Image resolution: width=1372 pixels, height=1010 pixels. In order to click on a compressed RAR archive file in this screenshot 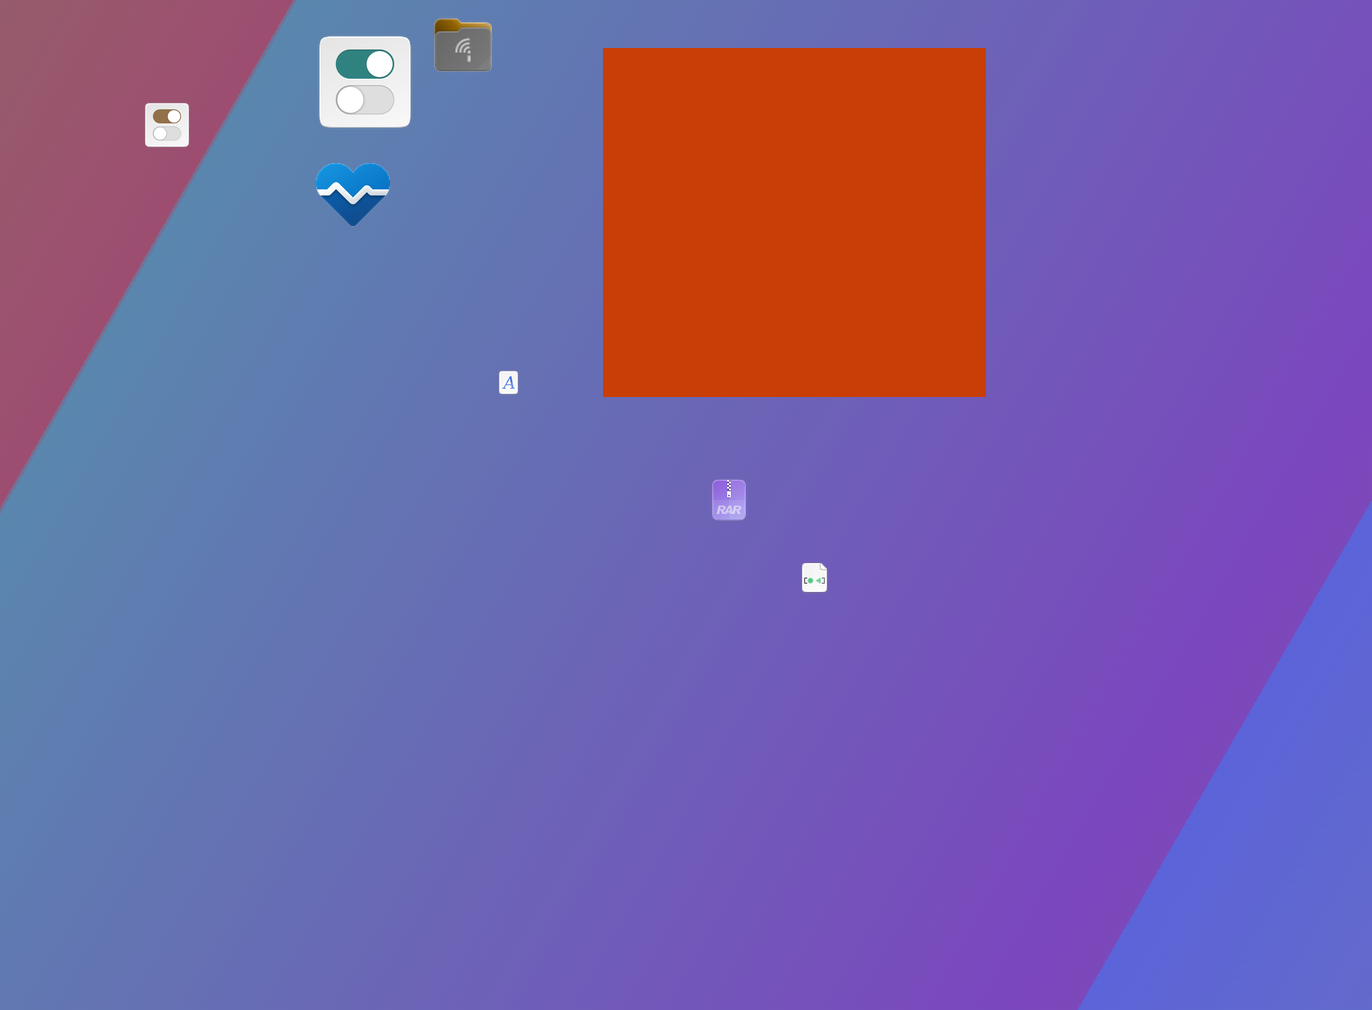, I will do `click(729, 500)`.